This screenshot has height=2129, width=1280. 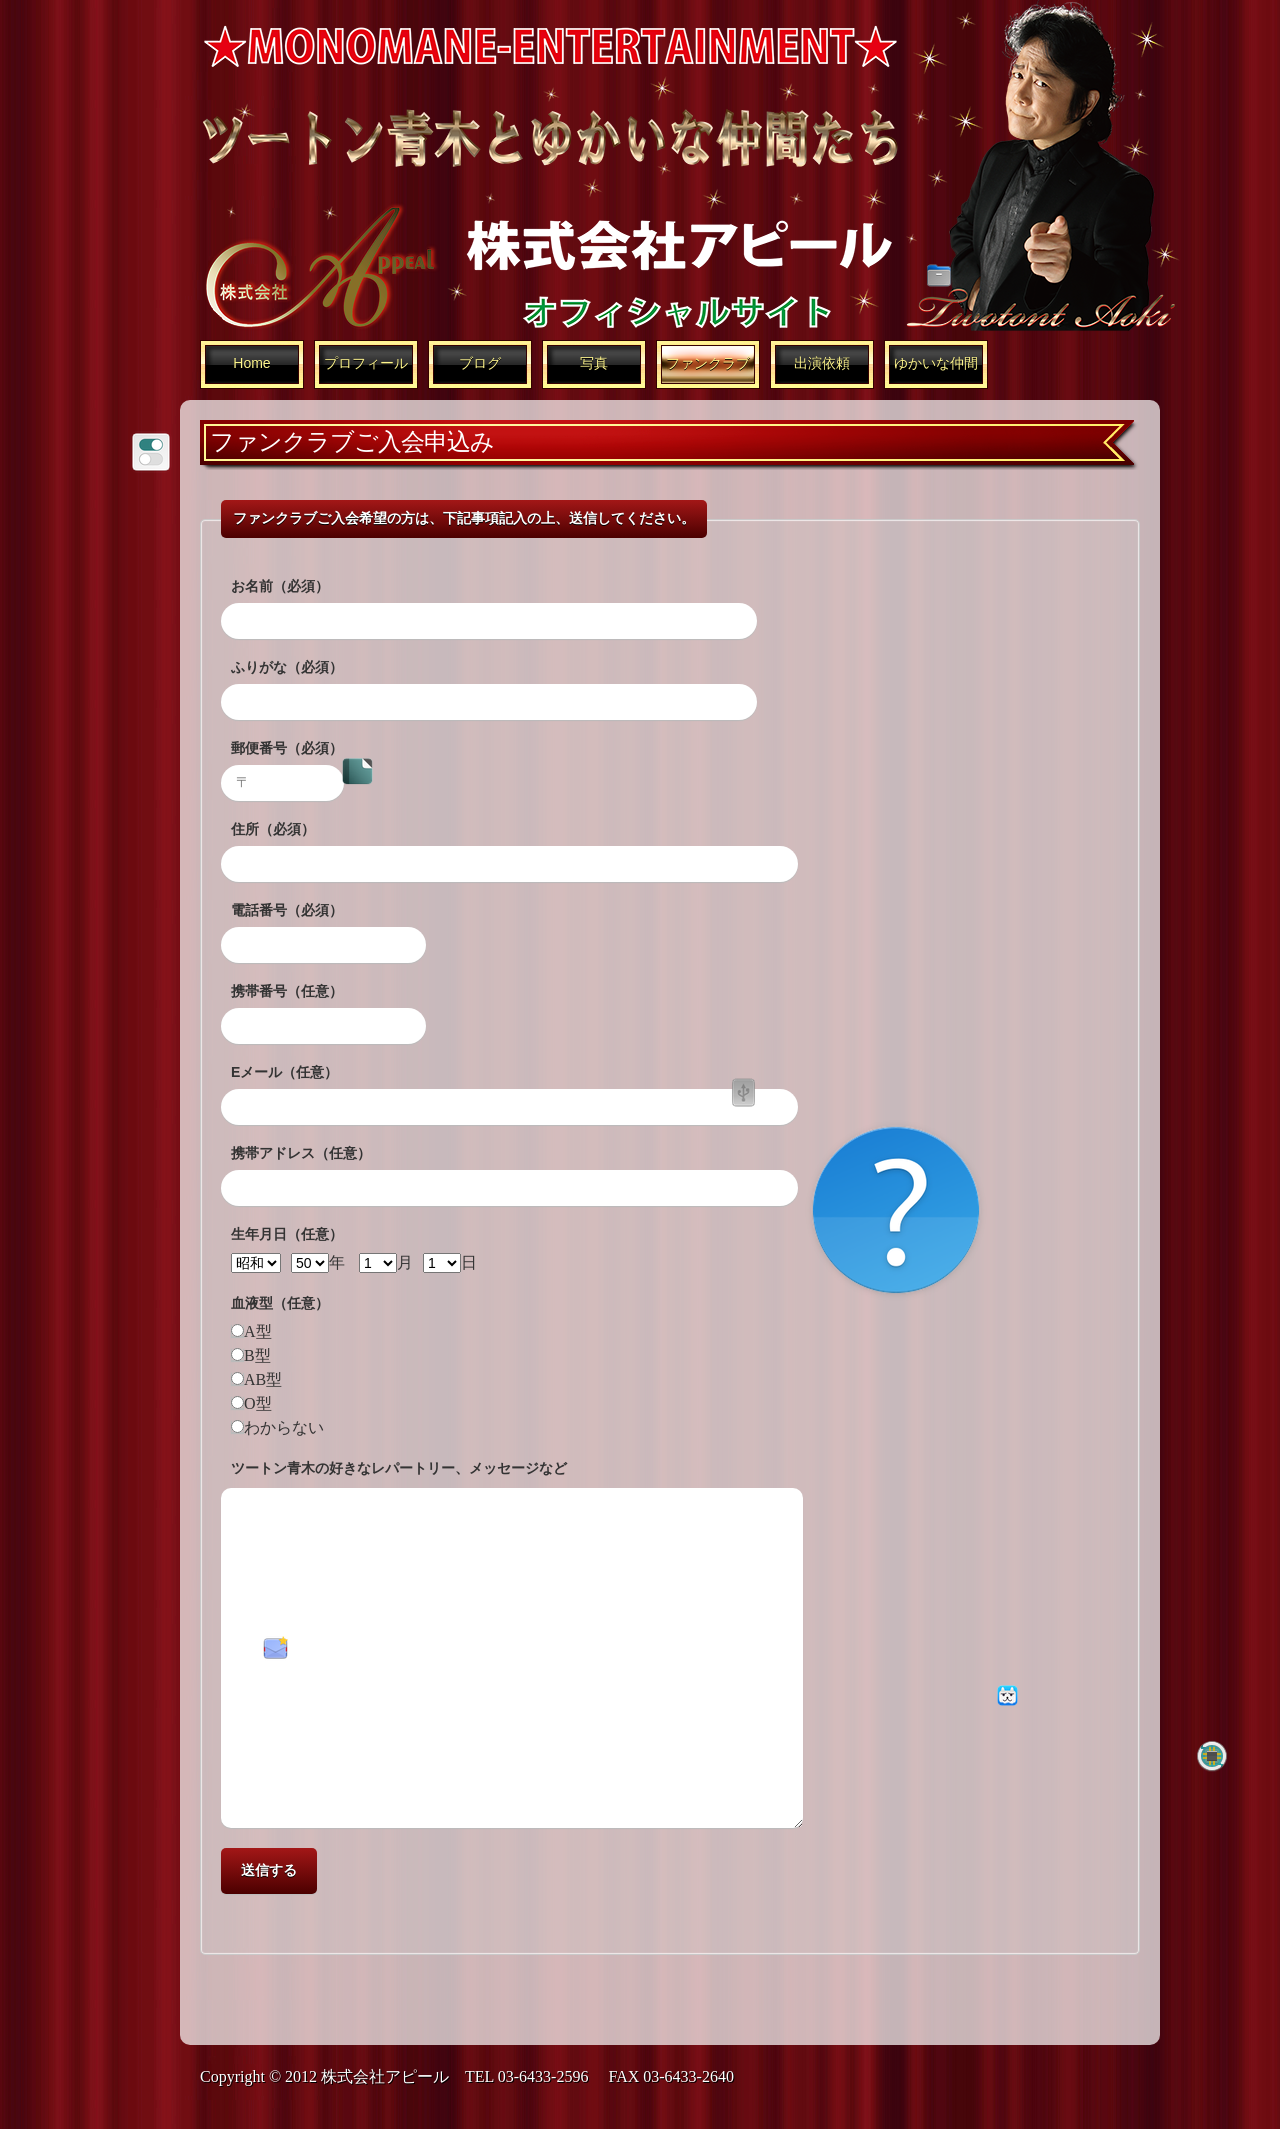 What do you see at coordinates (151, 452) in the screenshot?
I see `open desktop preferences or system settings` at bounding box center [151, 452].